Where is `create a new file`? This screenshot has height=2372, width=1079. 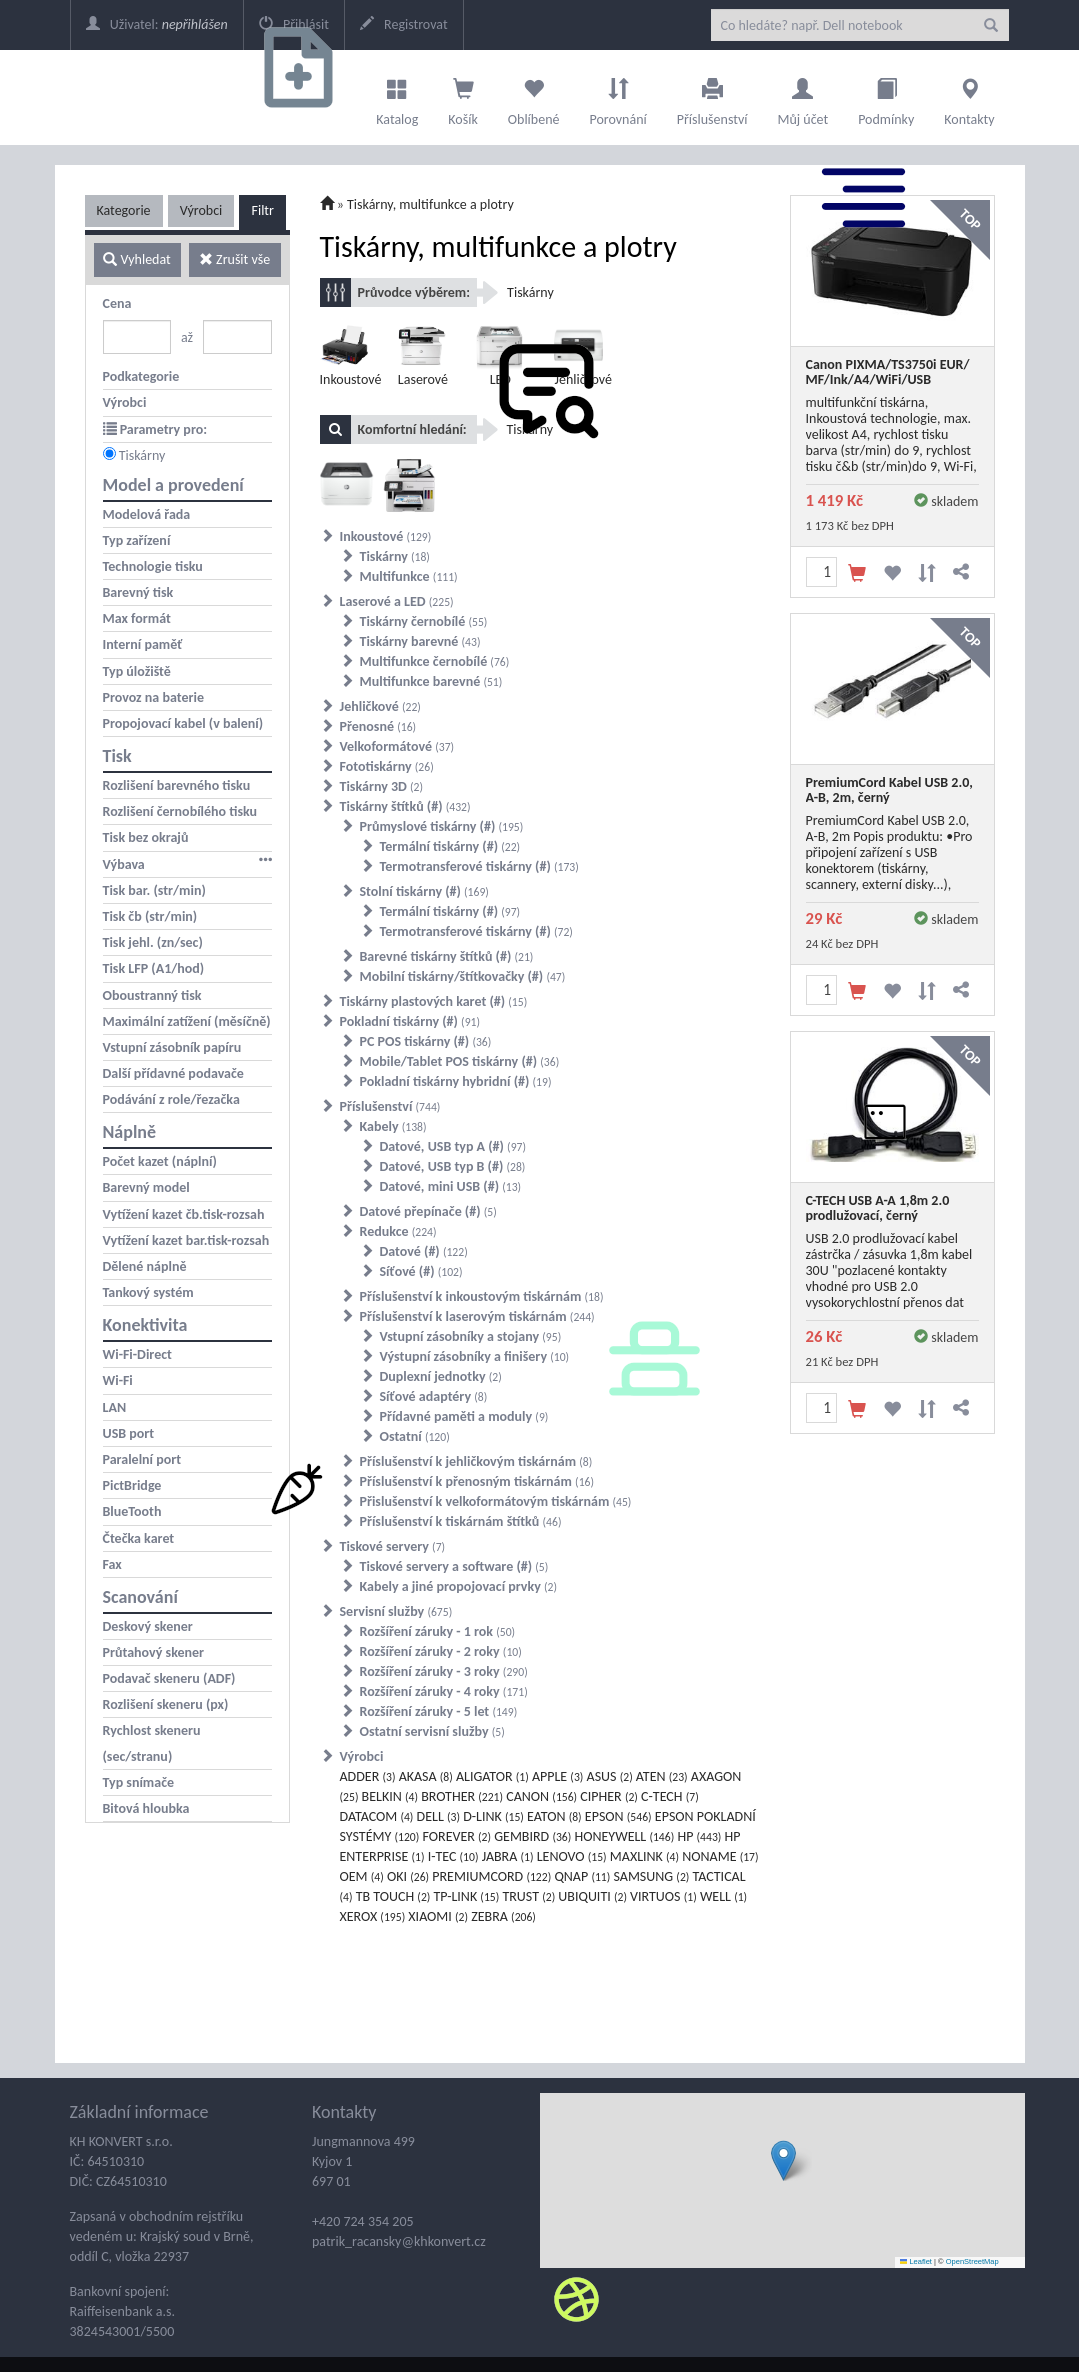 create a new file is located at coordinates (298, 67).